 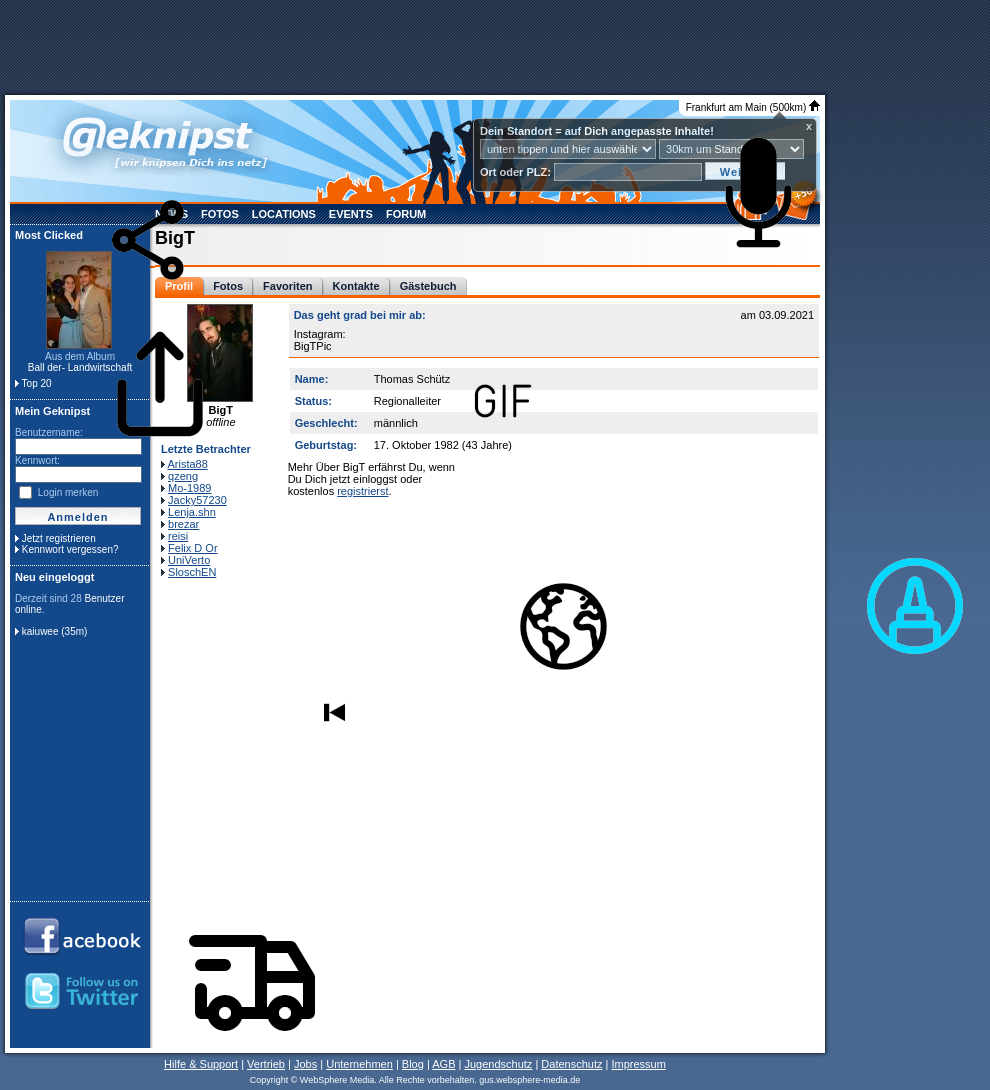 I want to click on tap to start voice input, so click(x=758, y=192).